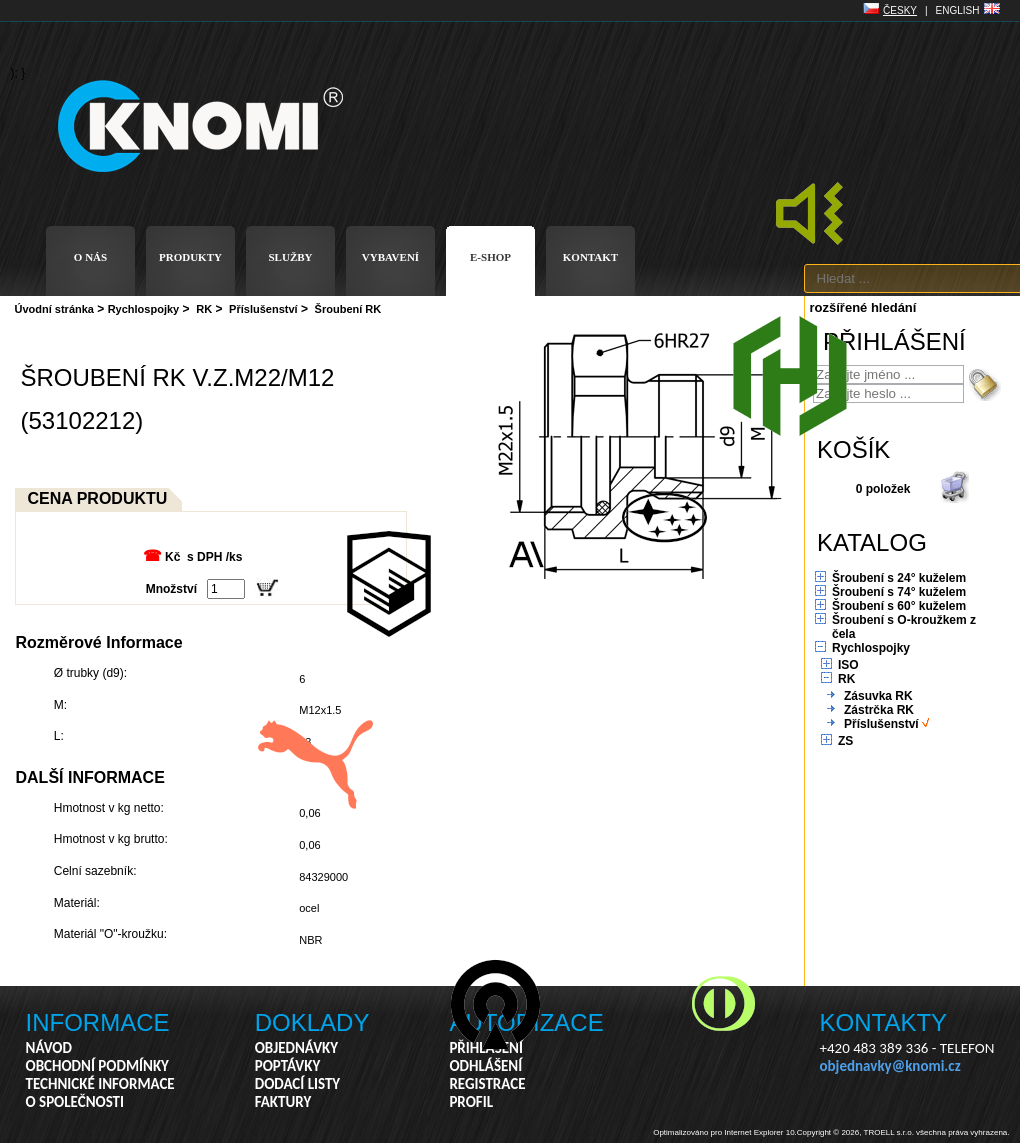  I want to click on visit the Puma website or app, so click(315, 764).